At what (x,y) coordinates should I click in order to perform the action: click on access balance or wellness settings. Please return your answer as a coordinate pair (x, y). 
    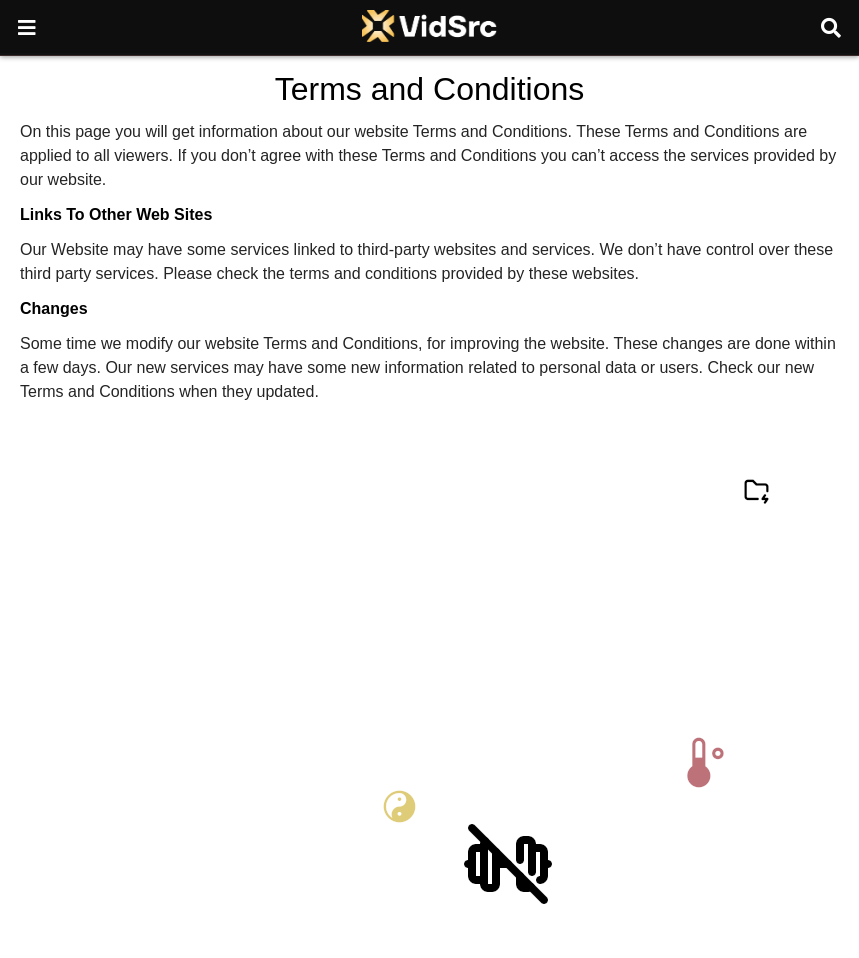
    Looking at the image, I should click on (399, 806).